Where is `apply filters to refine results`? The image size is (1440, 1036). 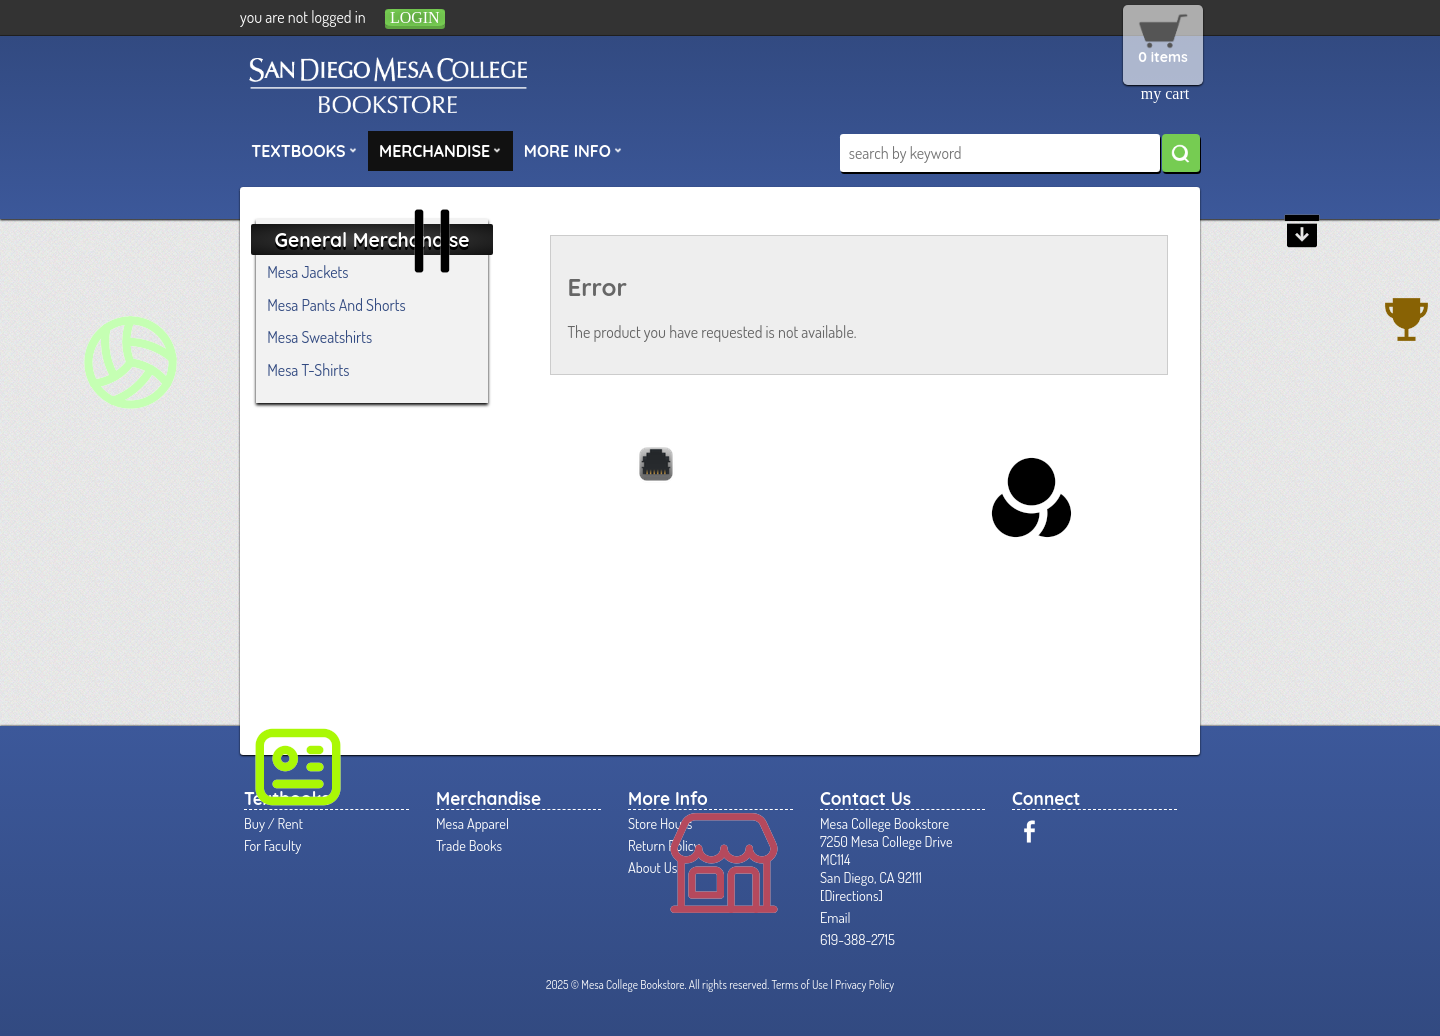 apply filters to refine results is located at coordinates (1031, 497).